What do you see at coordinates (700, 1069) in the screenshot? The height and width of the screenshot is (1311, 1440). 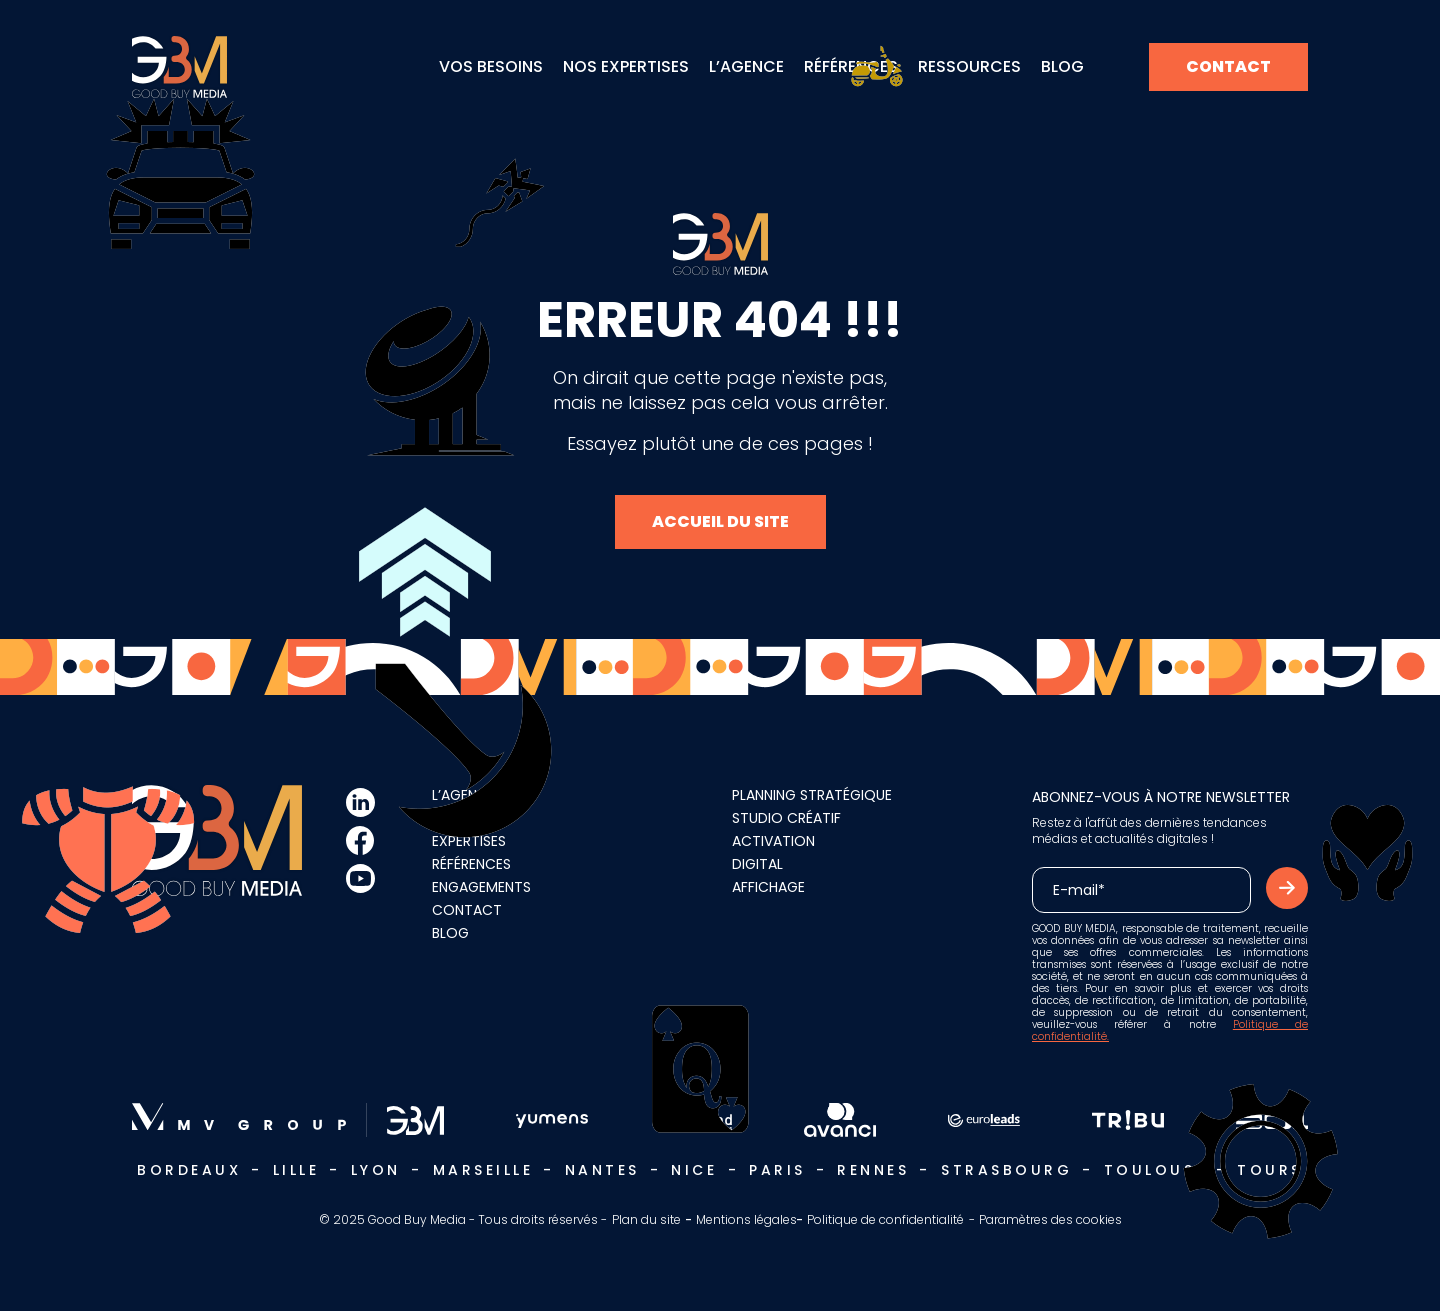 I see `queen of spades playing card` at bounding box center [700, 1069].